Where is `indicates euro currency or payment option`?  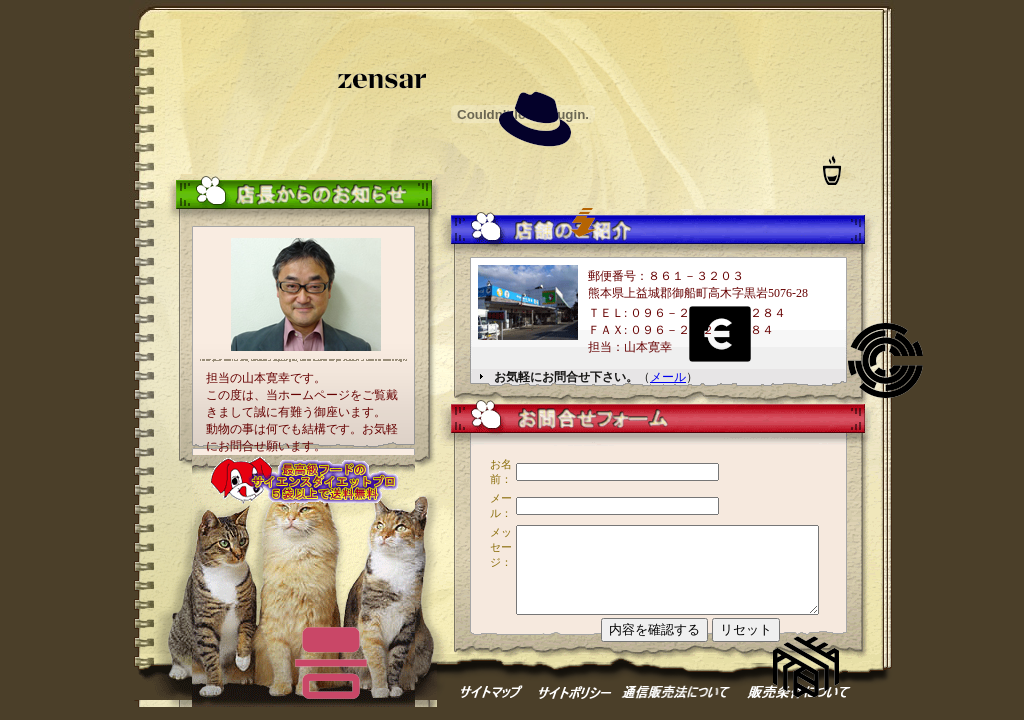 indicates euro currency or payment option is located at coordinates (720, 334).